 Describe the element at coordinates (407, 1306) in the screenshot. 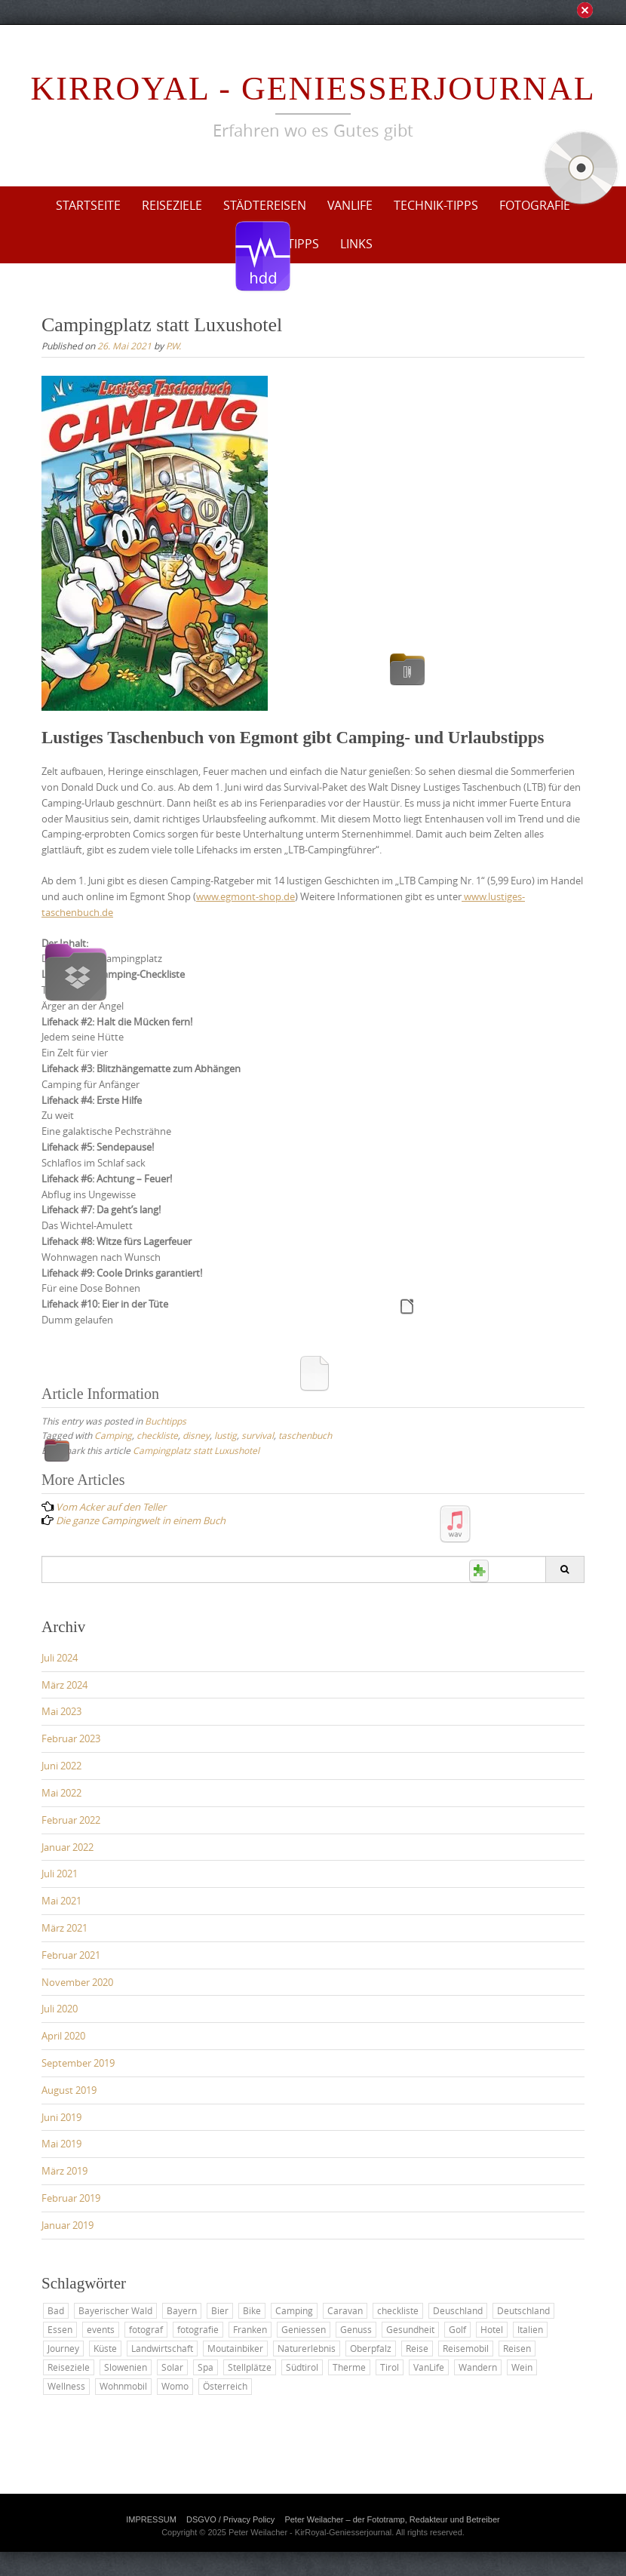

I see `open libreoffice start center` at that location.